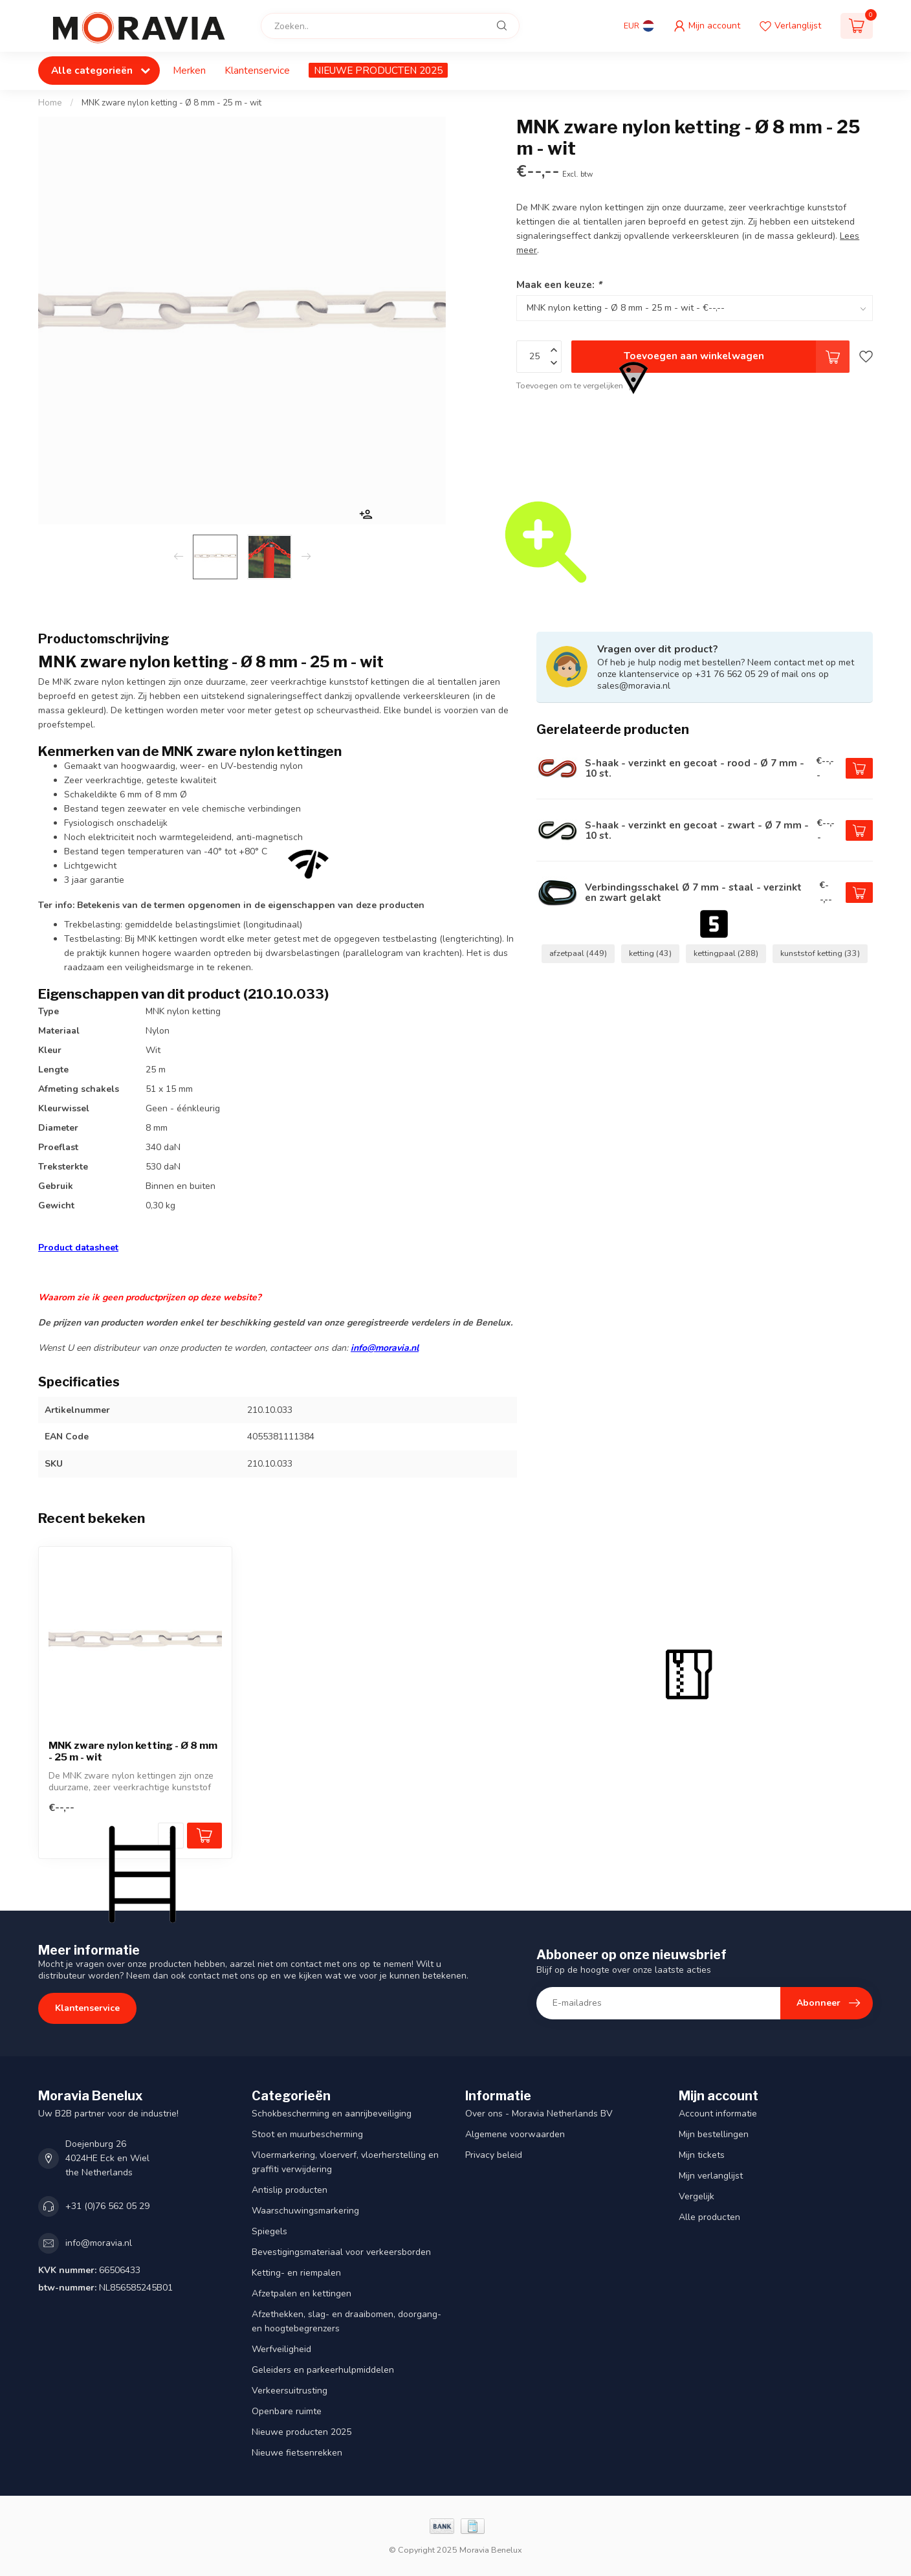 The image size is (911, 2576). Describe the element at coordinates (633, 378) in the screenshot. I see `find nearby pizza restaurants` at that location.